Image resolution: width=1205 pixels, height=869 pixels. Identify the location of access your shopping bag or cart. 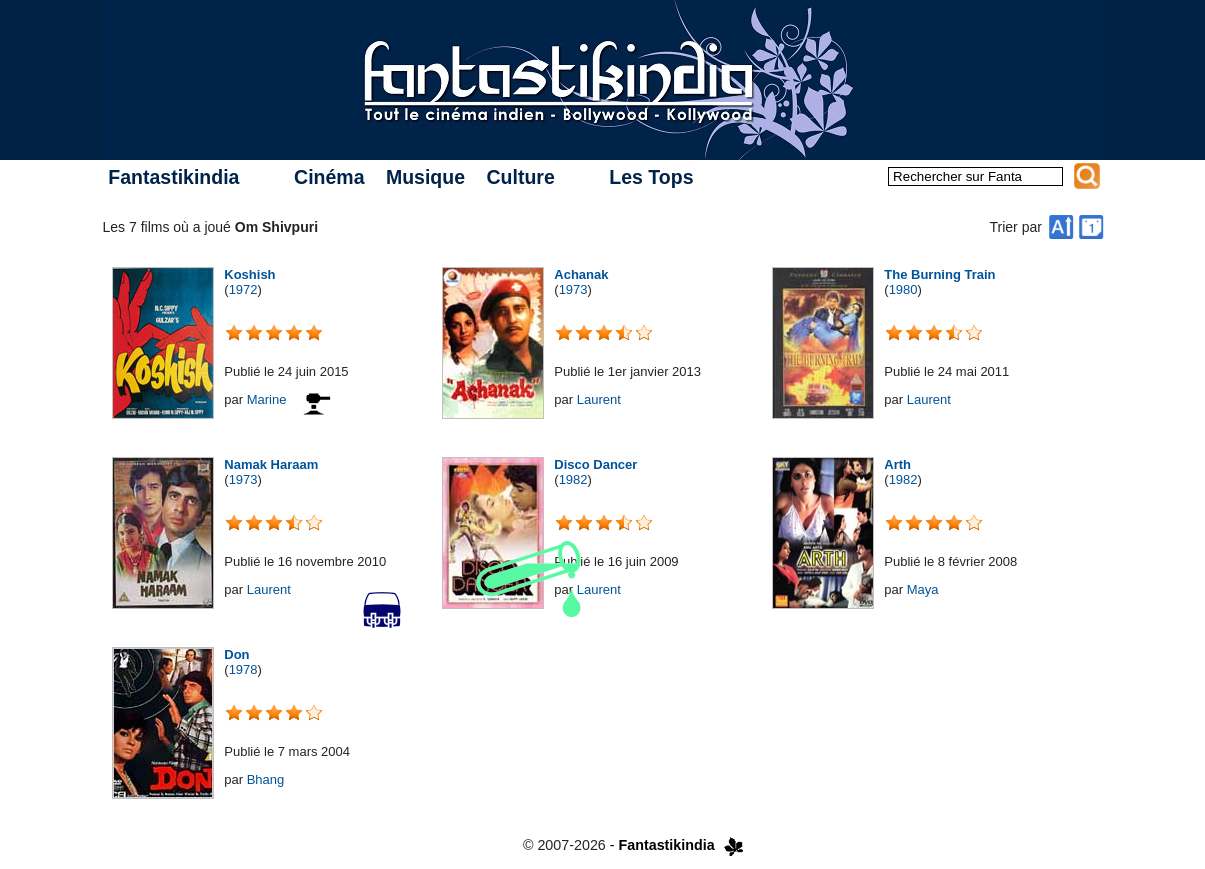
(382, 610).